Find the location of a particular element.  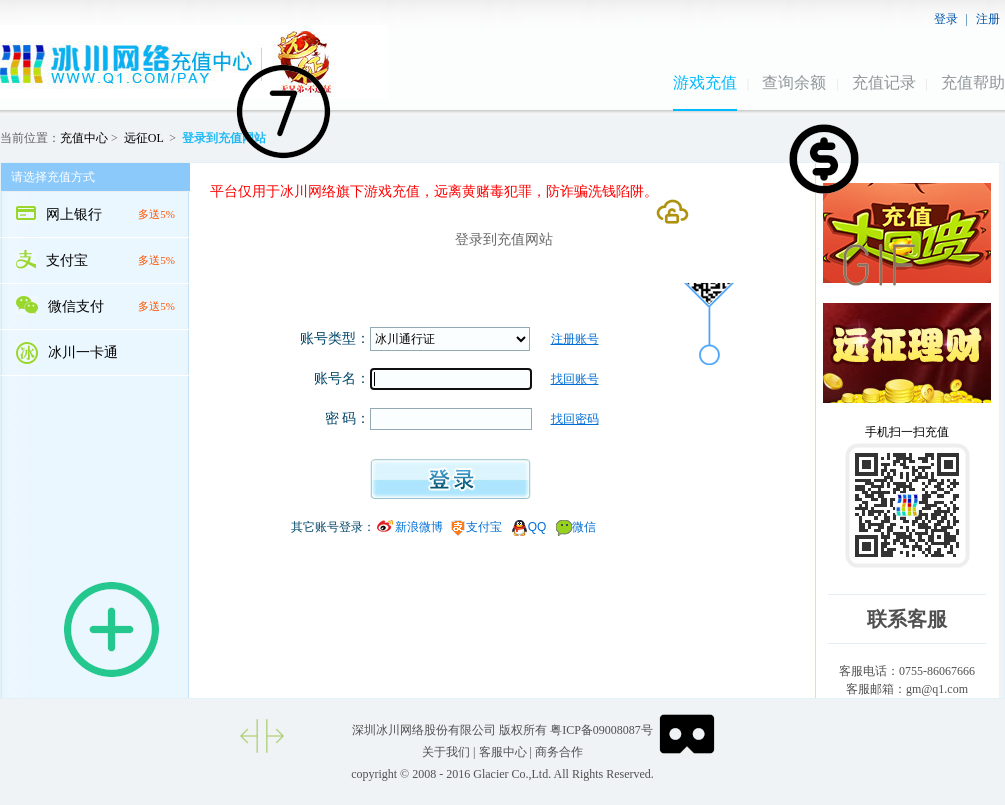

split view horizontally is located at coordinates (262, 736).